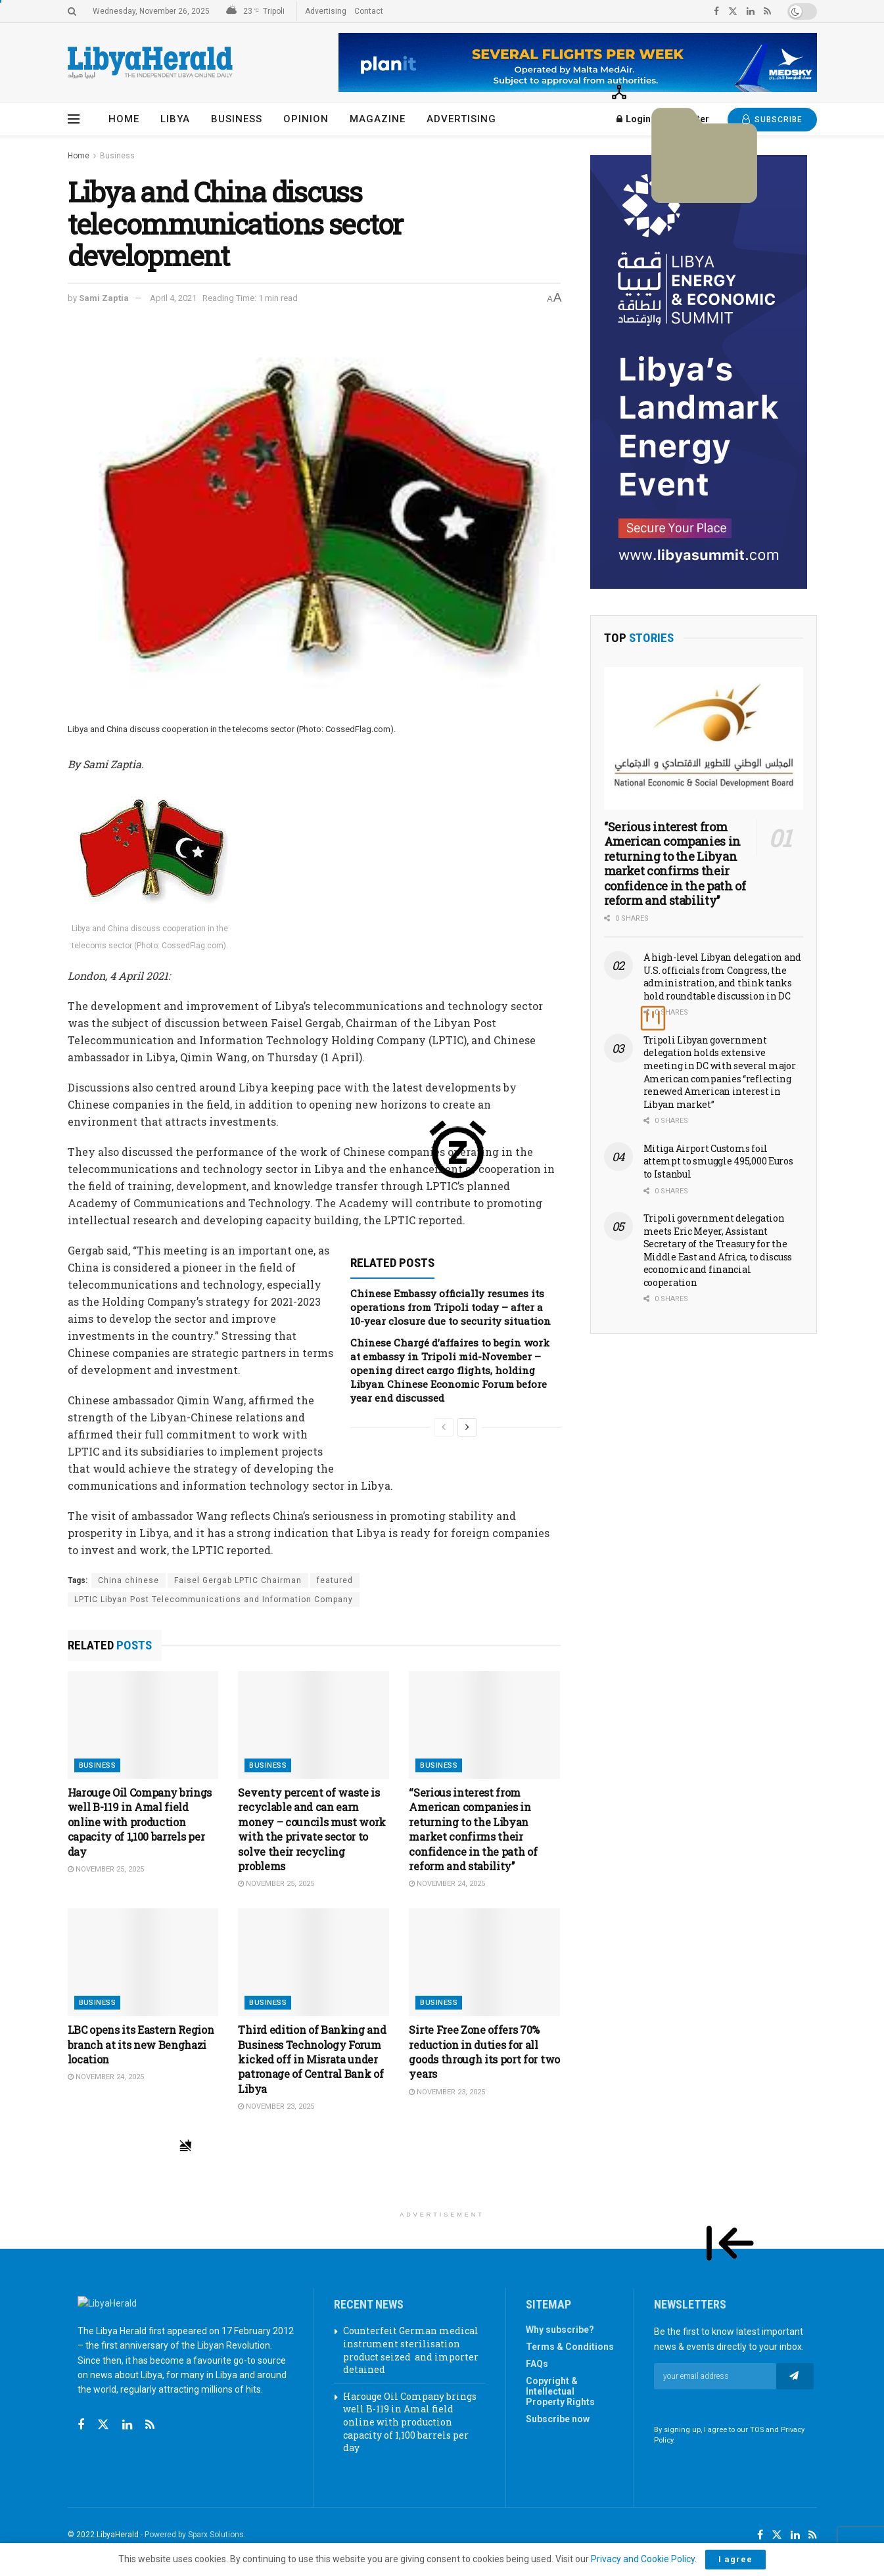 This screenshot has width=884, height=2576. I want to click on snooze an alarm or reminder, so click(457, 1149).